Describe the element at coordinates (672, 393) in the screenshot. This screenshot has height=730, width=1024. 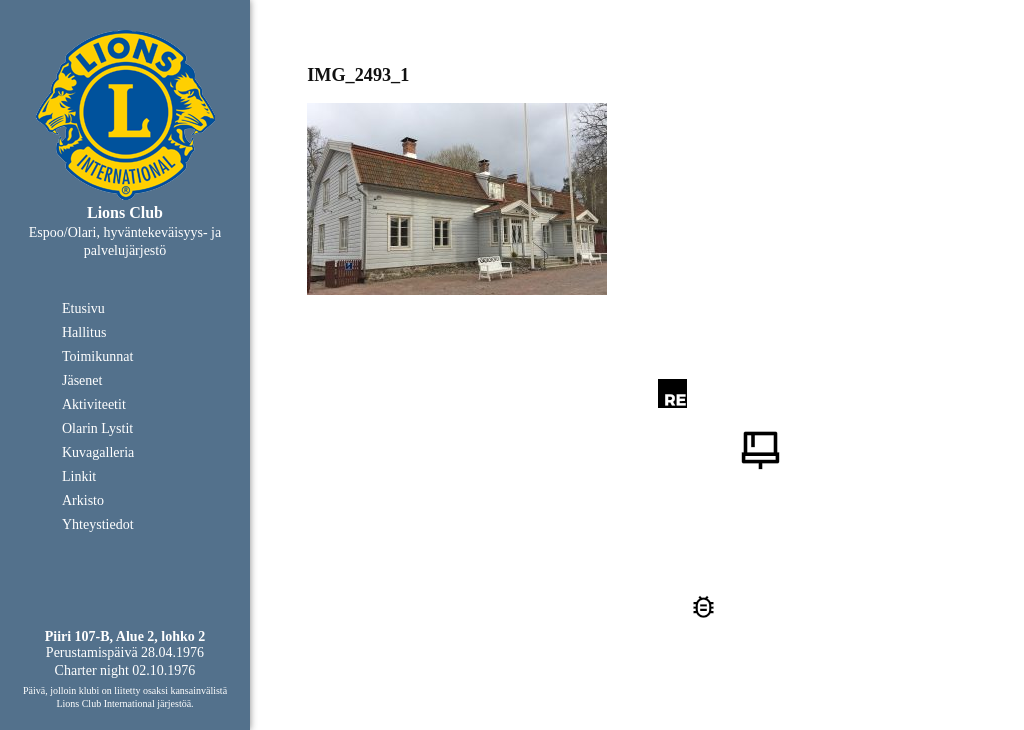
I see `reason programming language logo` at that location.